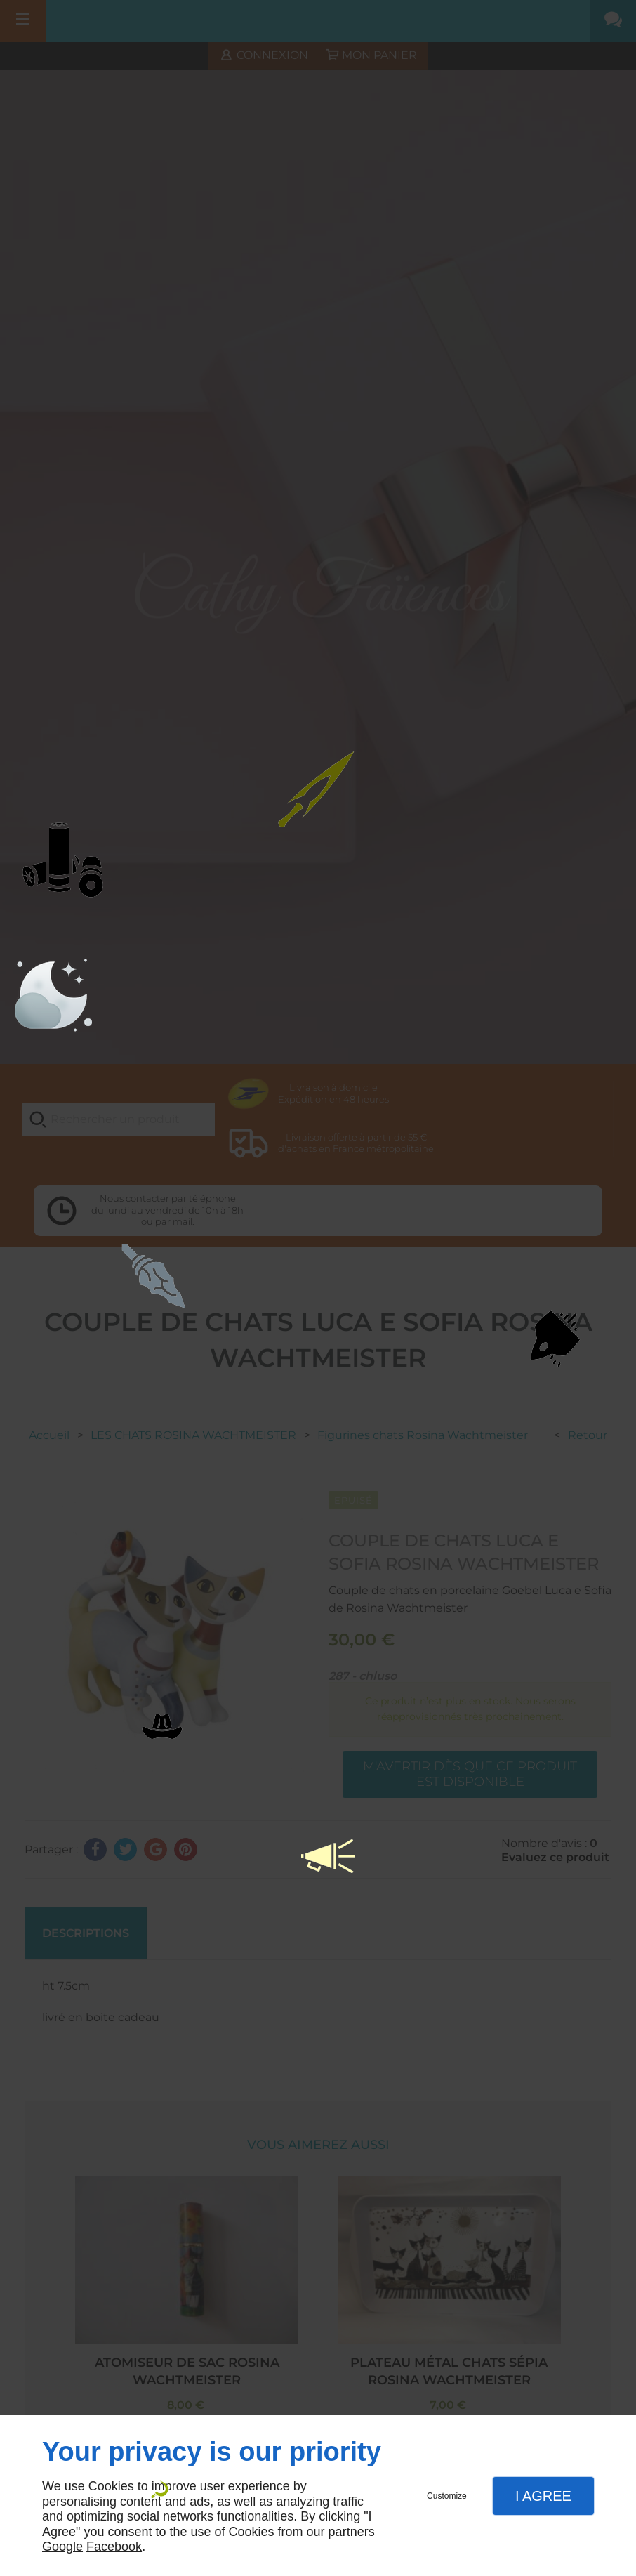 The image size is (636, 2576). What do you see at coordinates (555, 1339) in the screenshot?
I see `launch bombing run or airstrike action` at bounding box center [555, 1339].